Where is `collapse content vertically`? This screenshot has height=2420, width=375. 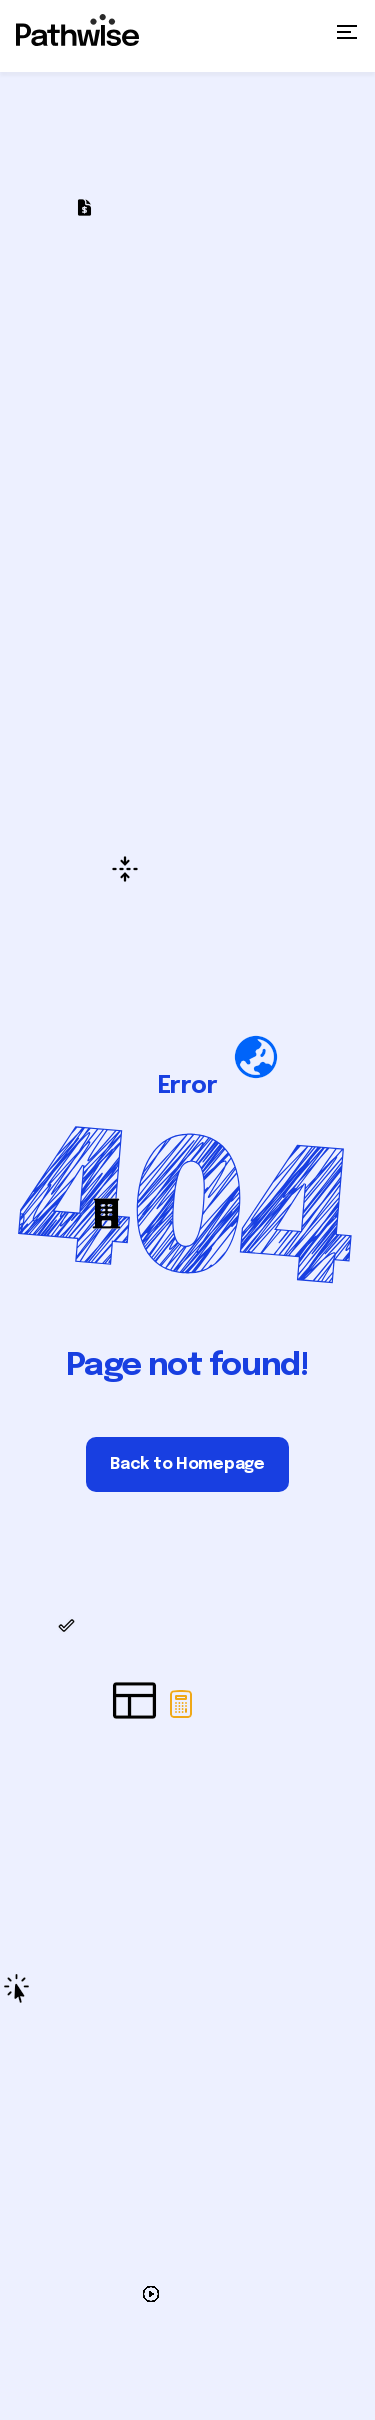
collapse content vertically is located at coordinates (125, 869).